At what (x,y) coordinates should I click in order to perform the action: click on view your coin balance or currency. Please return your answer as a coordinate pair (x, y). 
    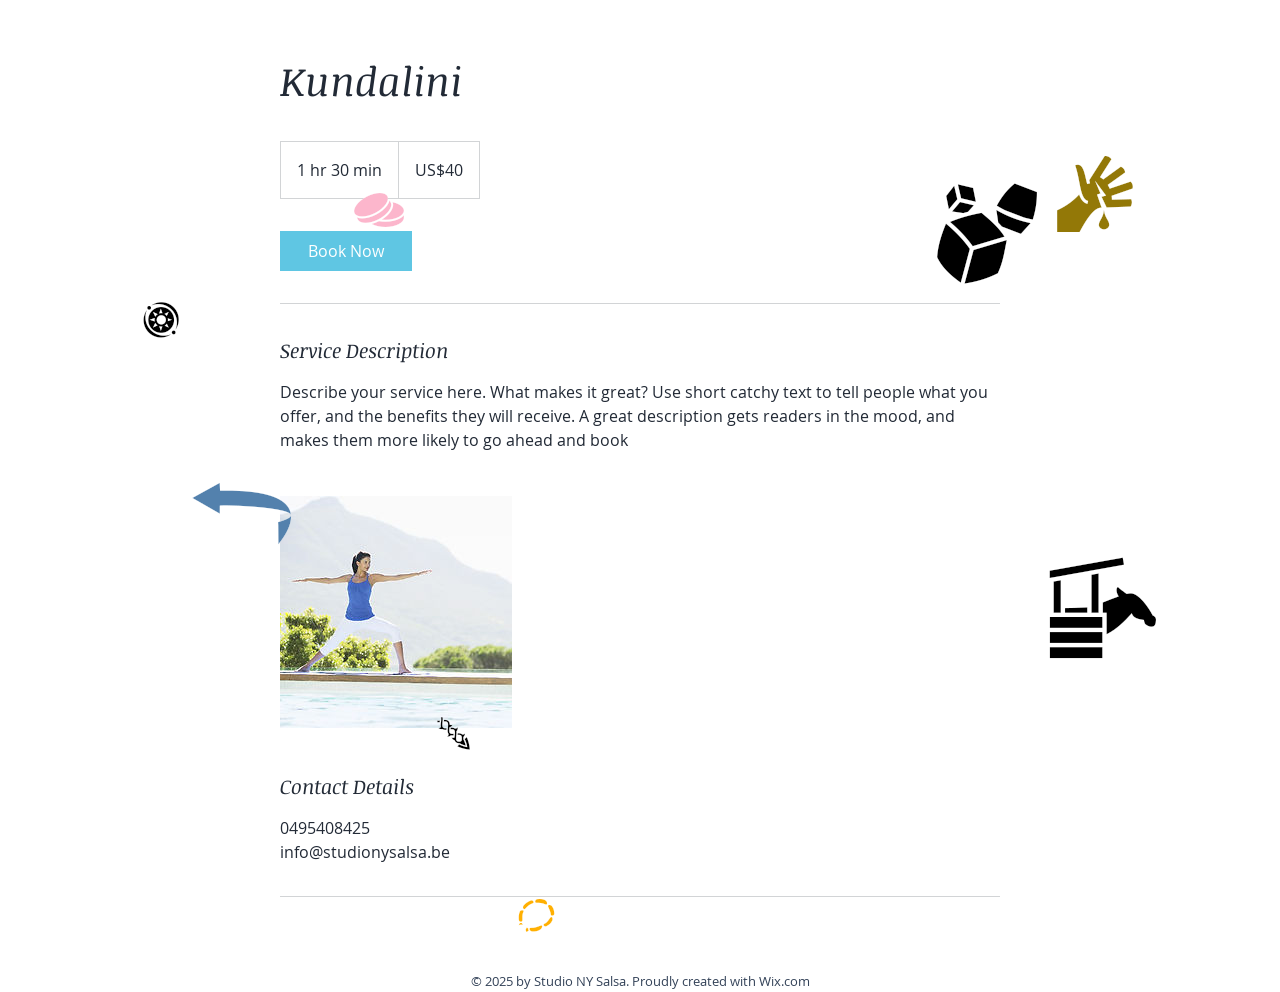
    Looking at the image, I should click on (379, 210).